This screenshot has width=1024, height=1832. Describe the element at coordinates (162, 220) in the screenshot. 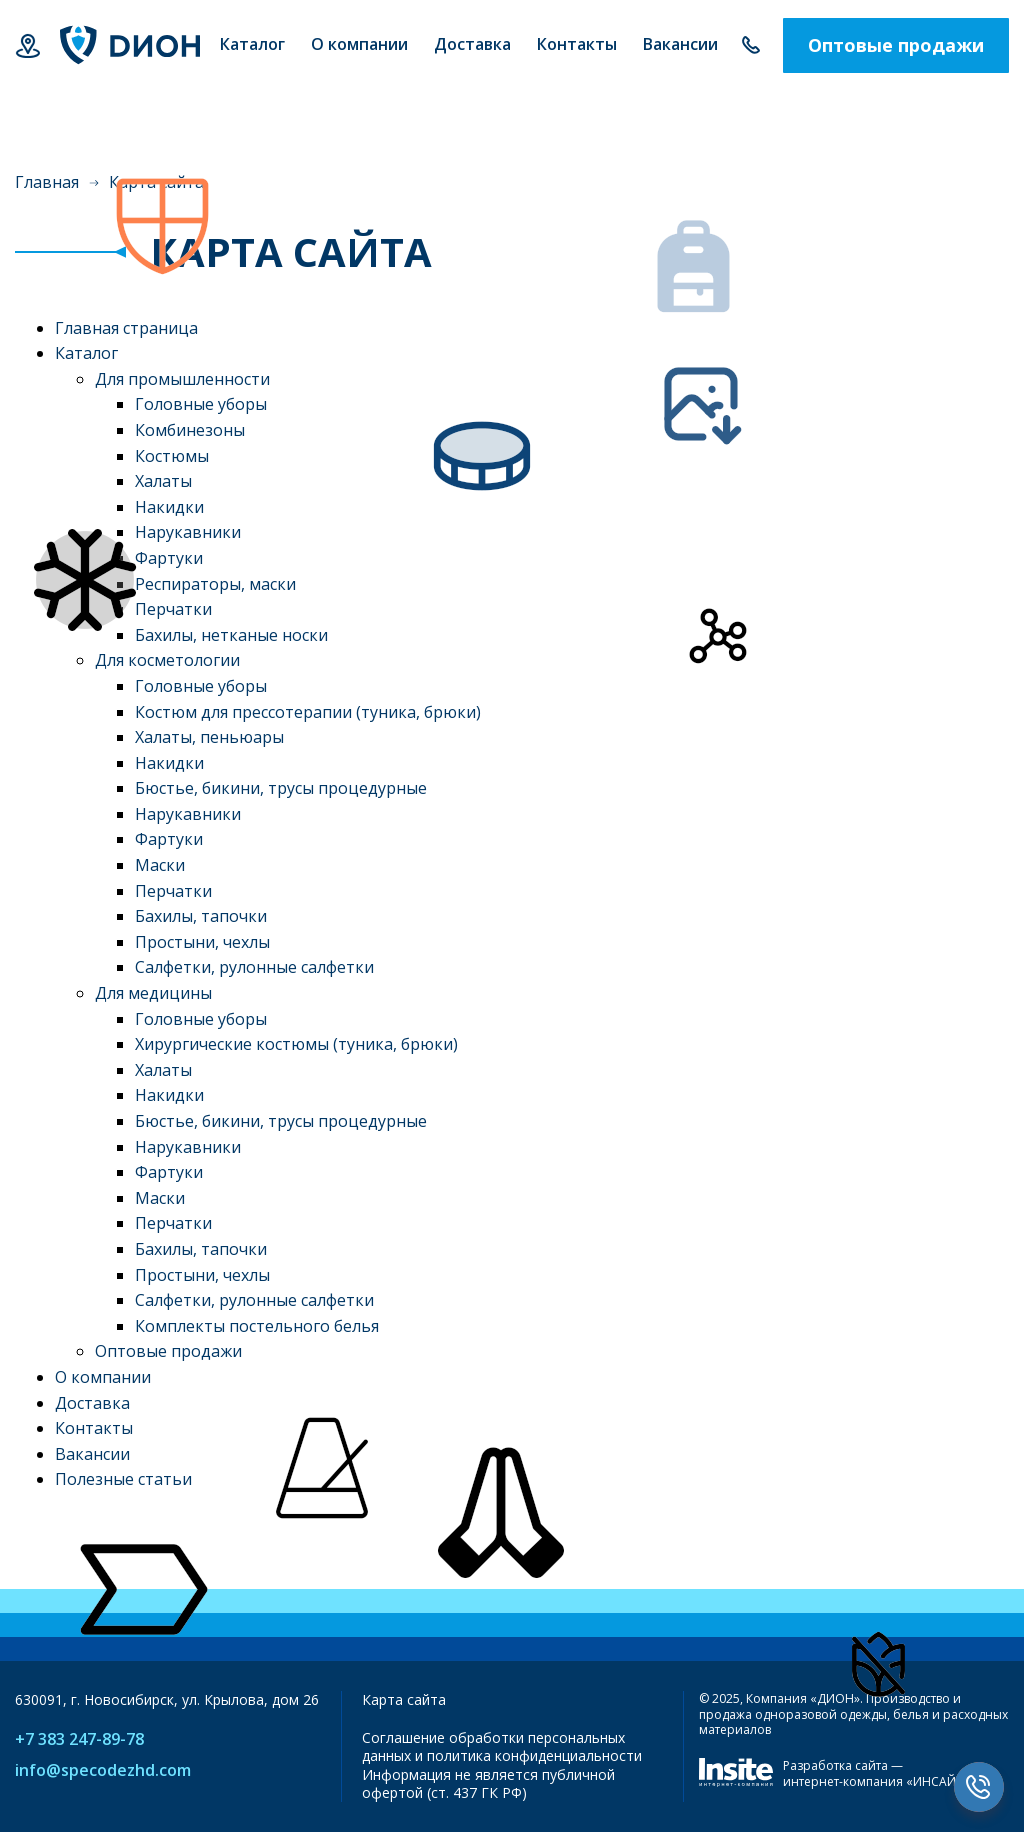

I see `view security or protection settings` at that location.